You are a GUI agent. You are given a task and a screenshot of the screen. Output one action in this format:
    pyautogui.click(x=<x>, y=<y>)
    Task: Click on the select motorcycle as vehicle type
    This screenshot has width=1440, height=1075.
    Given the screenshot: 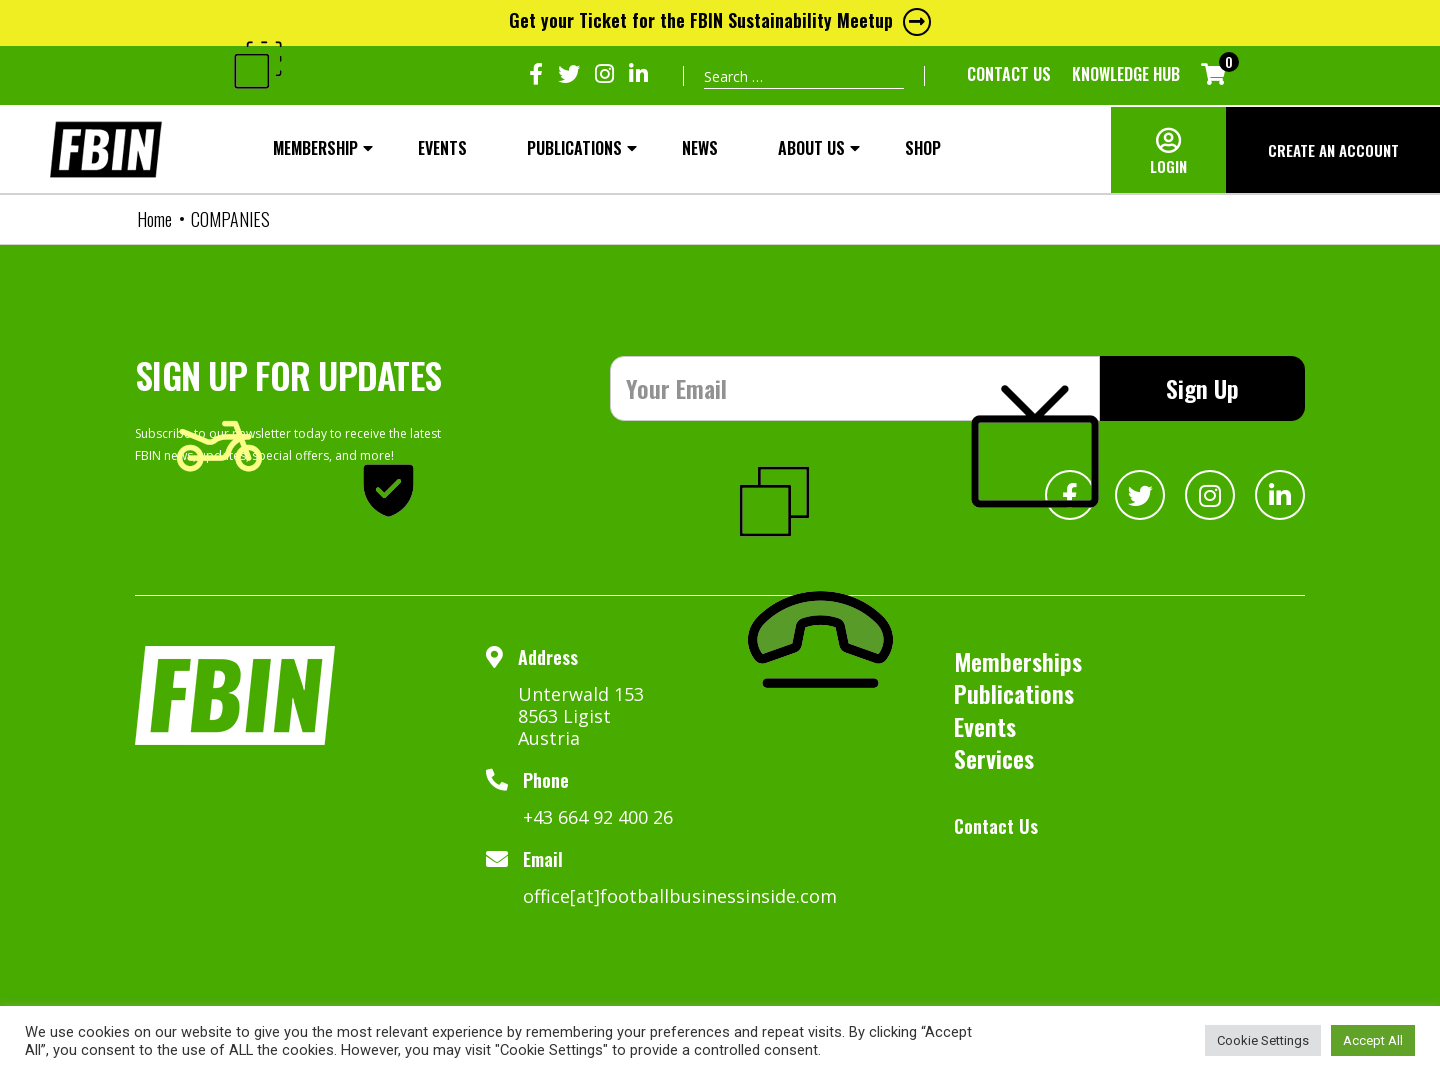 What is the action you would take?
    pyautogui.click(x=219, y=447)
    